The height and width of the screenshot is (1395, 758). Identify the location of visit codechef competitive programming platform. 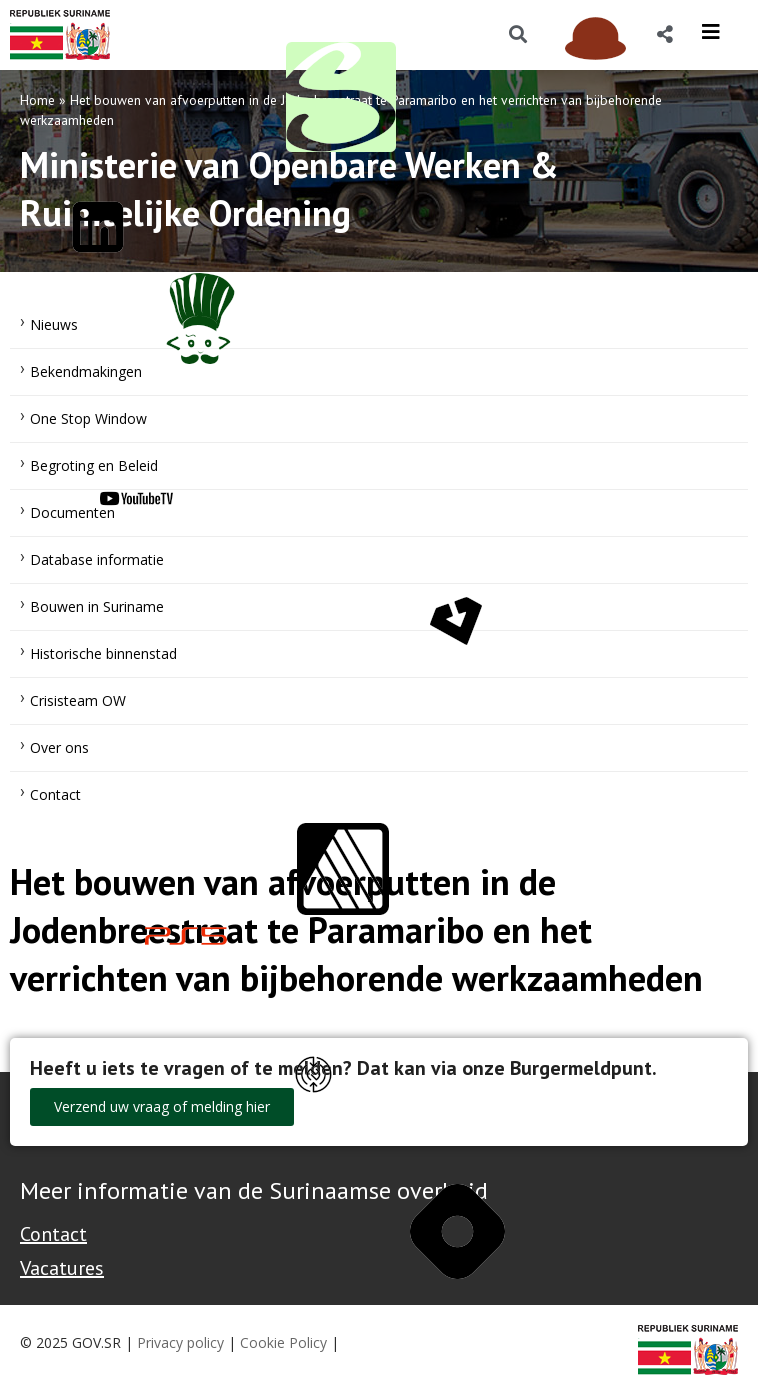
(200, 318).